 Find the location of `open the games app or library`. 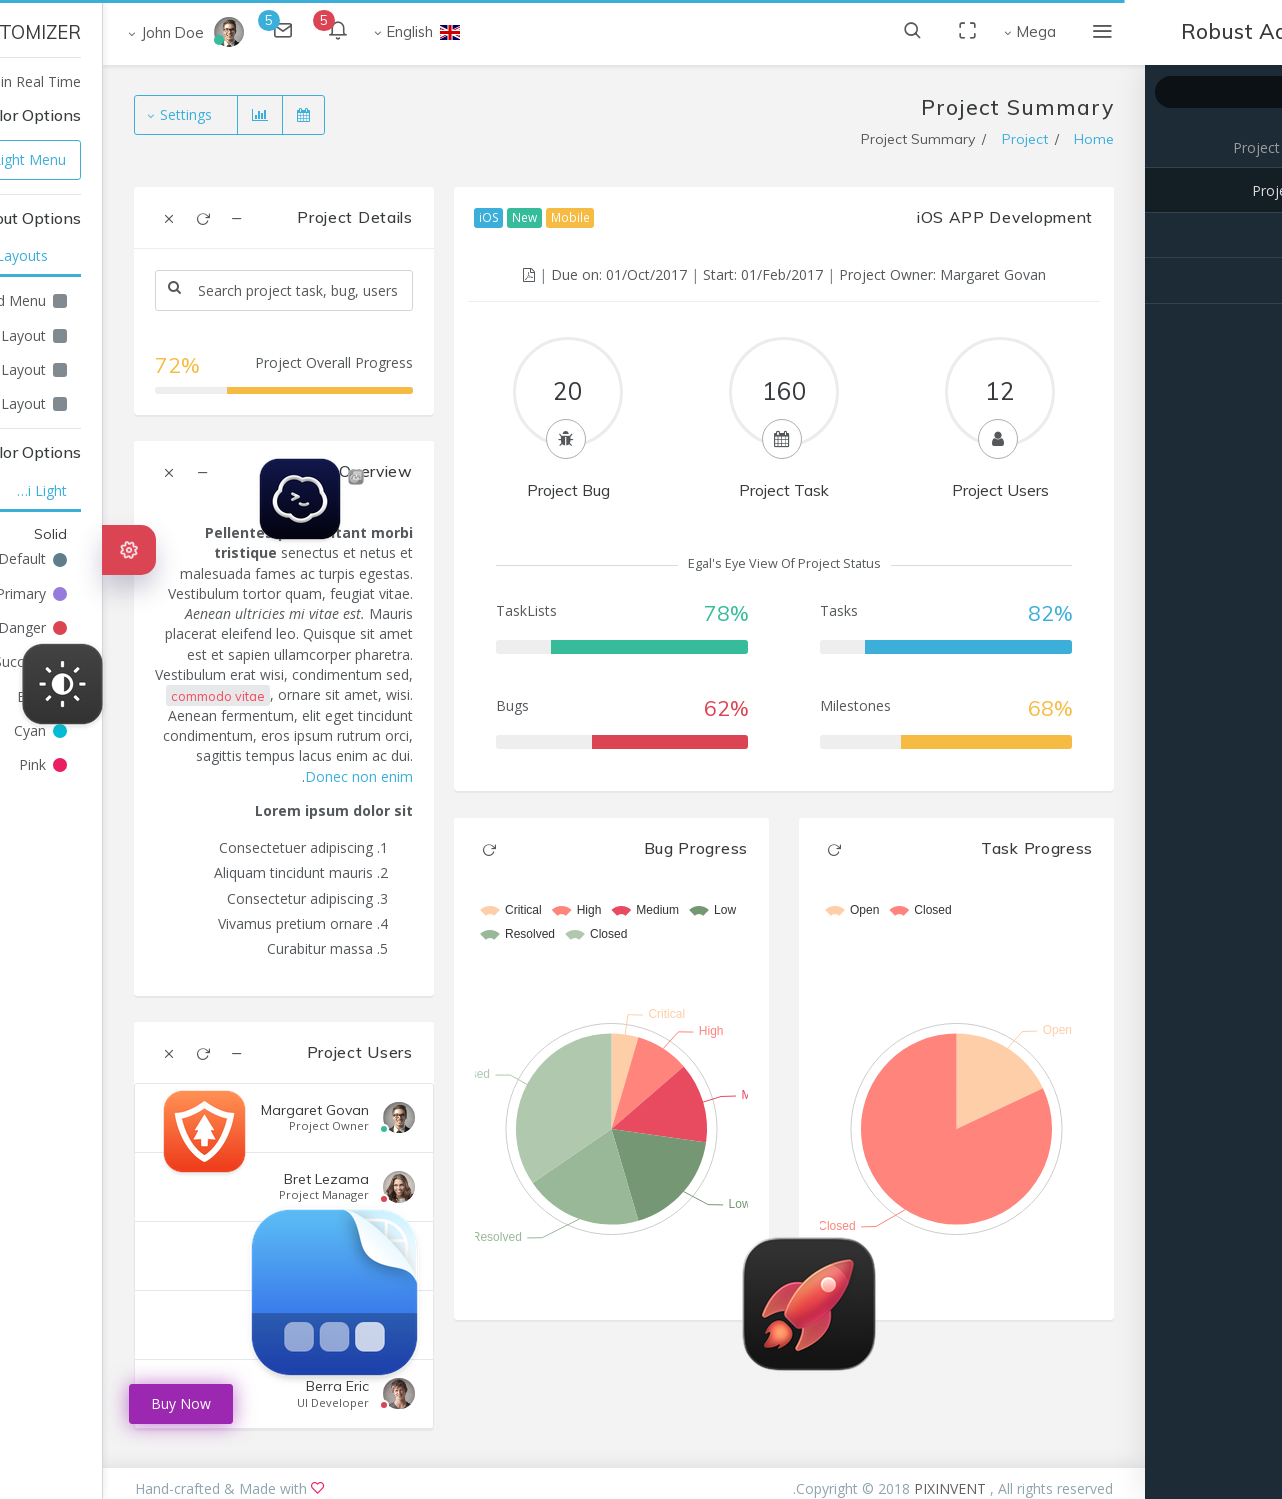

open the games app or library is located at coordinates (809, 1304).